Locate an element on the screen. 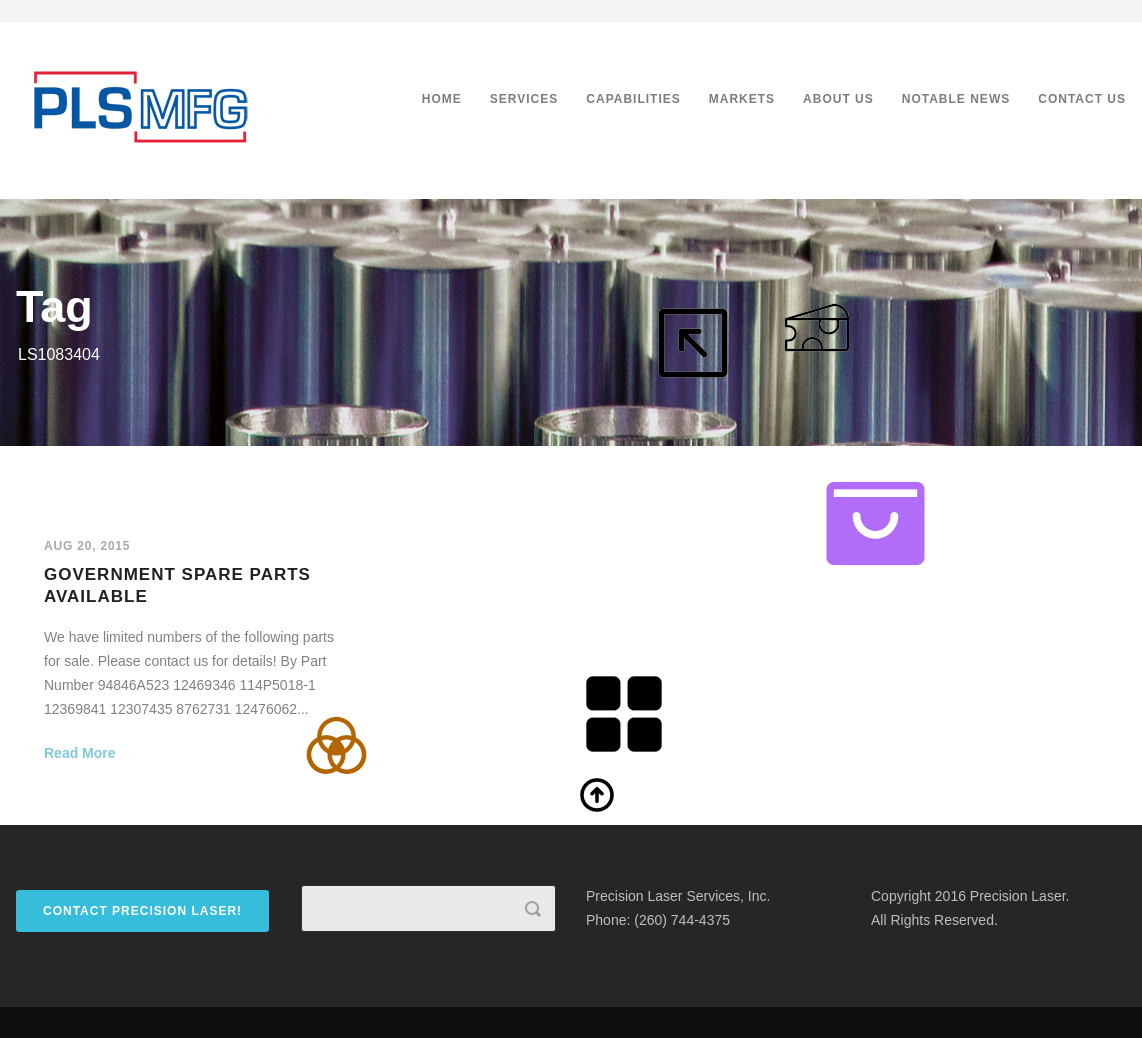 This screenshot has height=1038, width=1142. shows overlapping or intersecting data sets is located at coordinates (336, 746).